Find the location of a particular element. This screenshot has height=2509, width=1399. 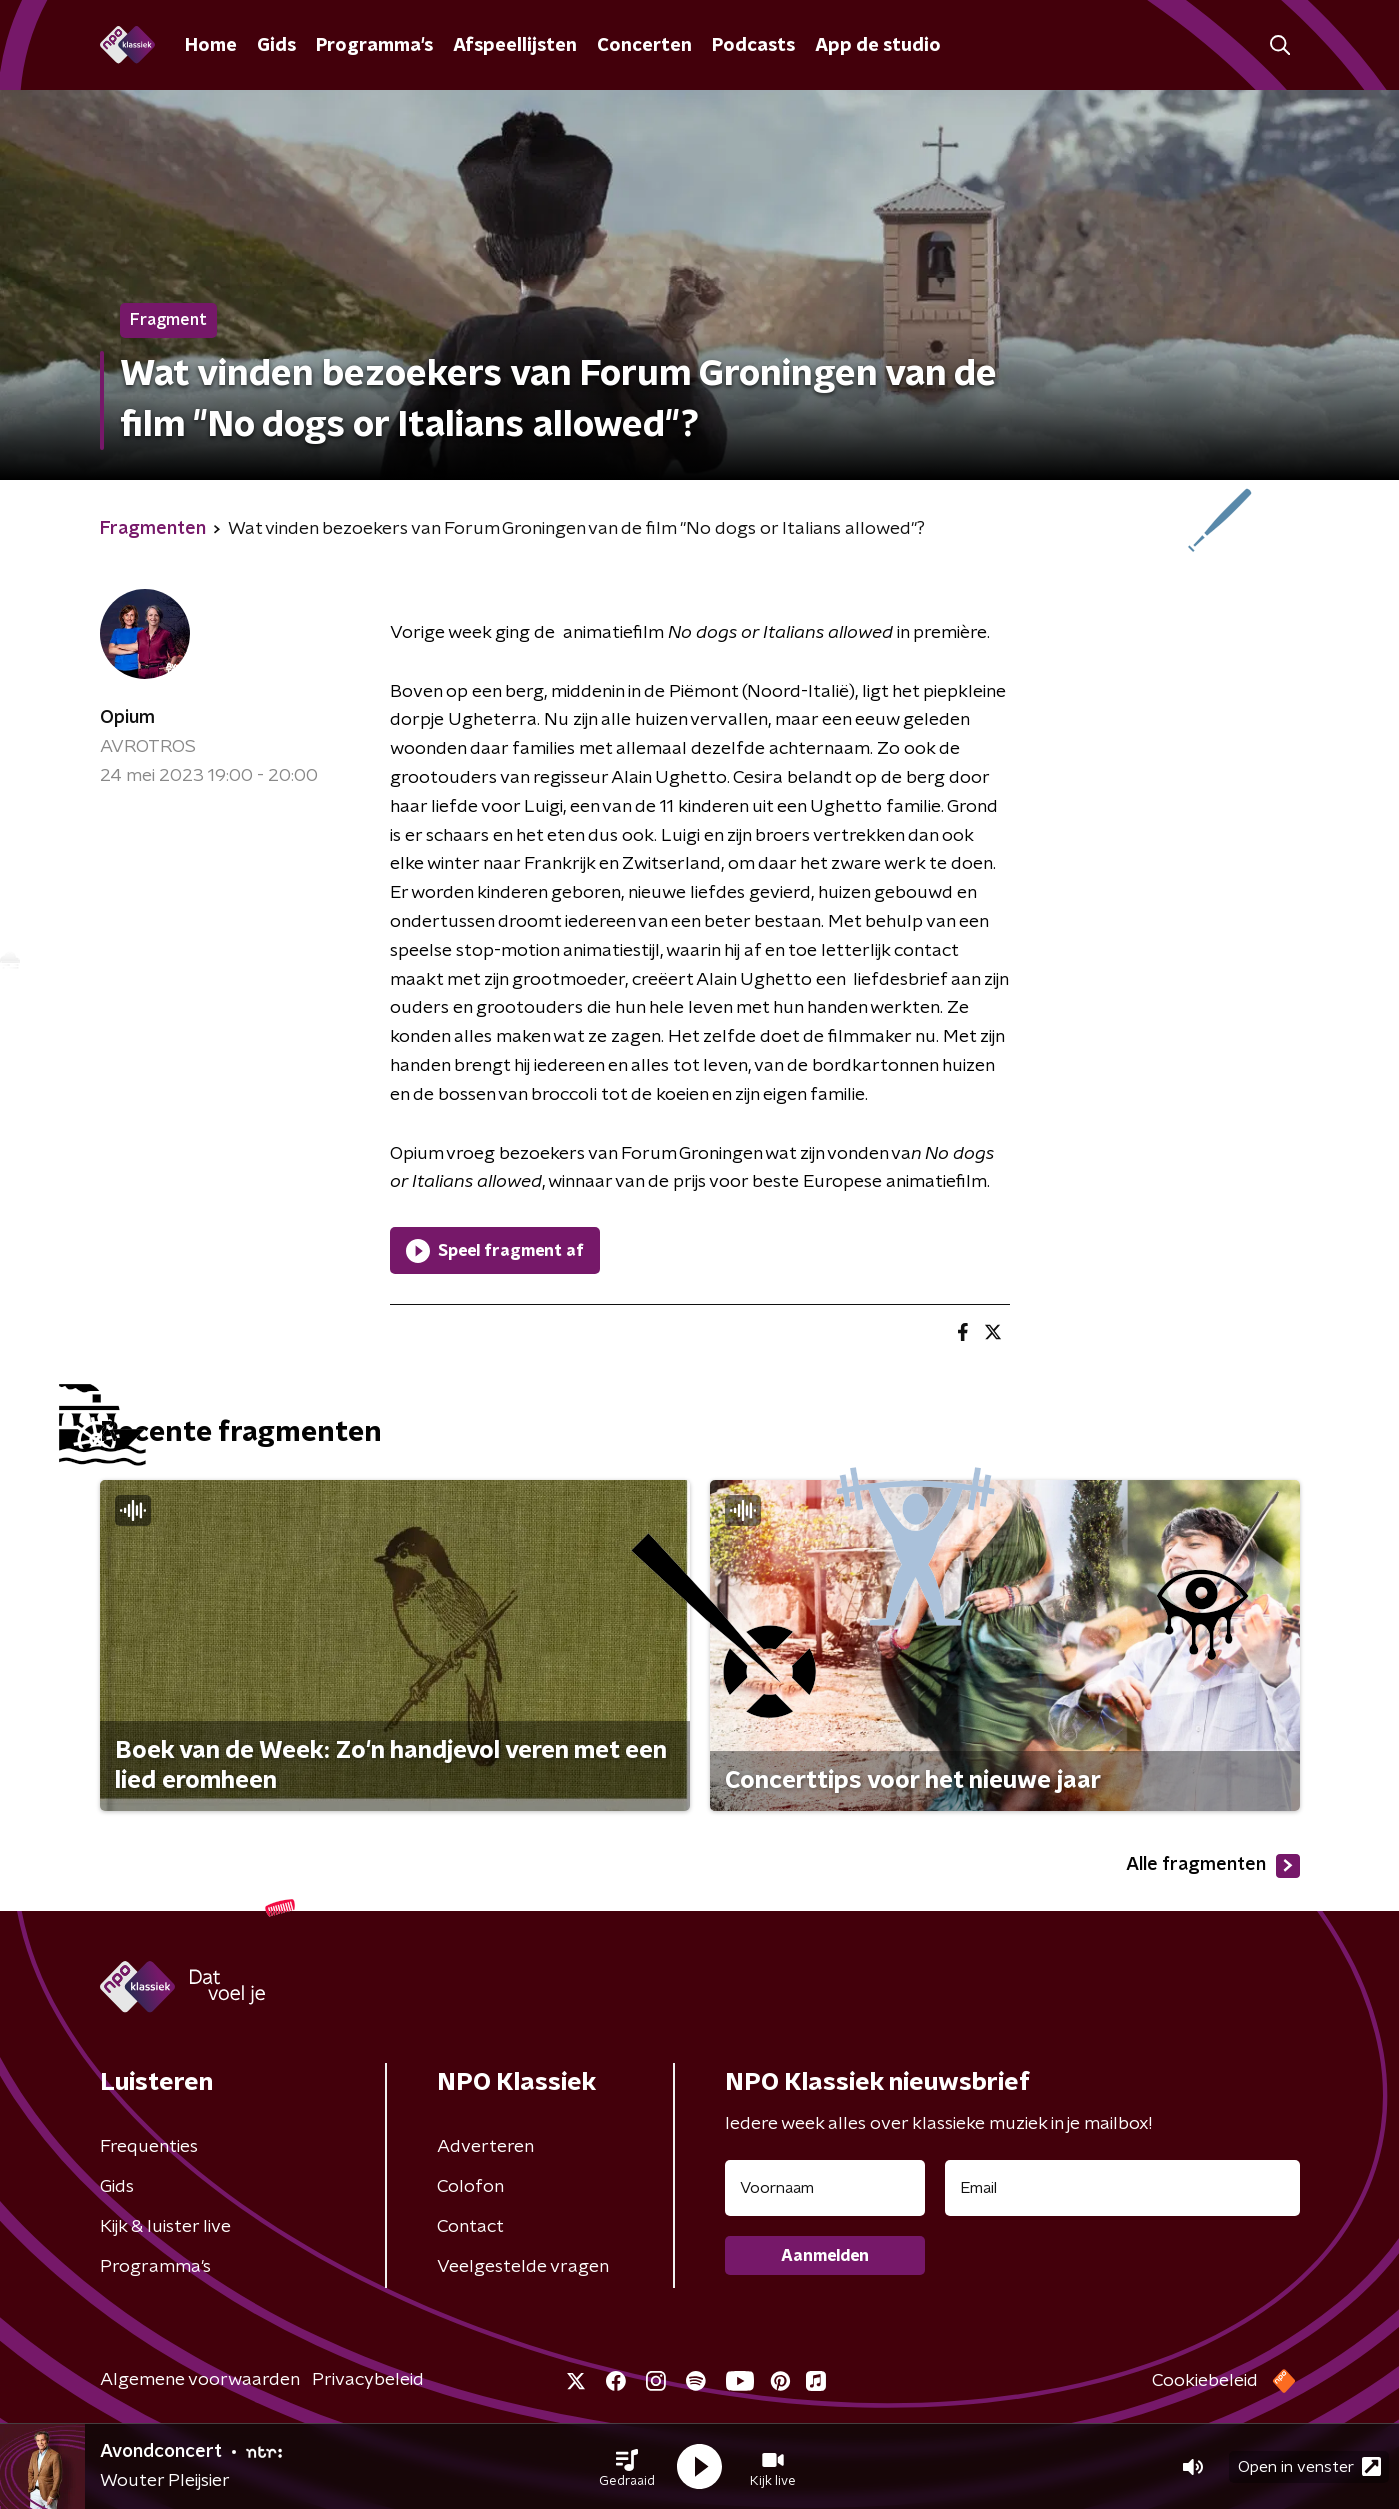

indicates foggy weather conditions is located at coordinates (10, 960).